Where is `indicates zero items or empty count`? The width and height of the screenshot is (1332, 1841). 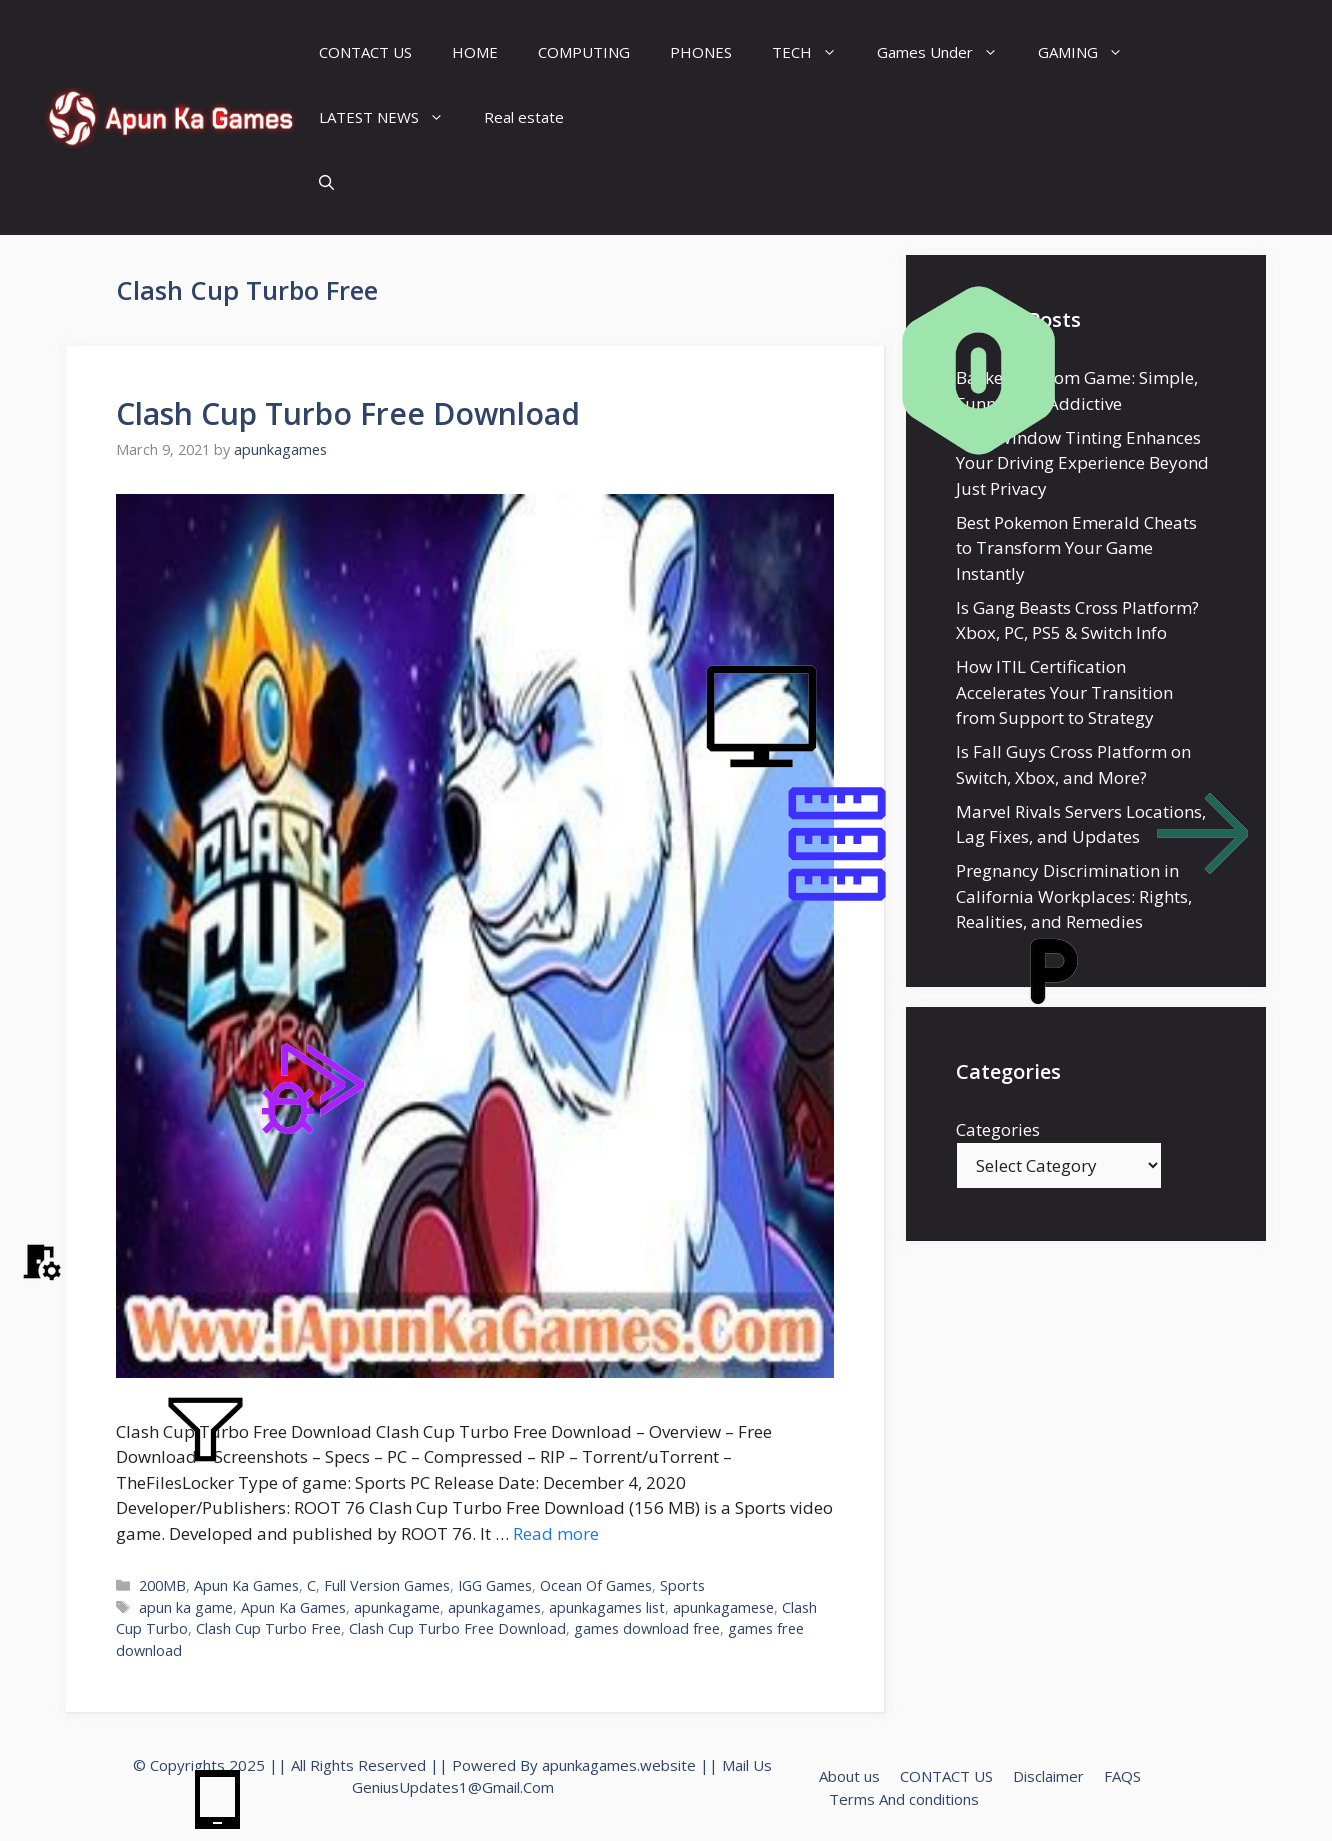
indicates zero items or empty count is located at coordinates (978, 370).